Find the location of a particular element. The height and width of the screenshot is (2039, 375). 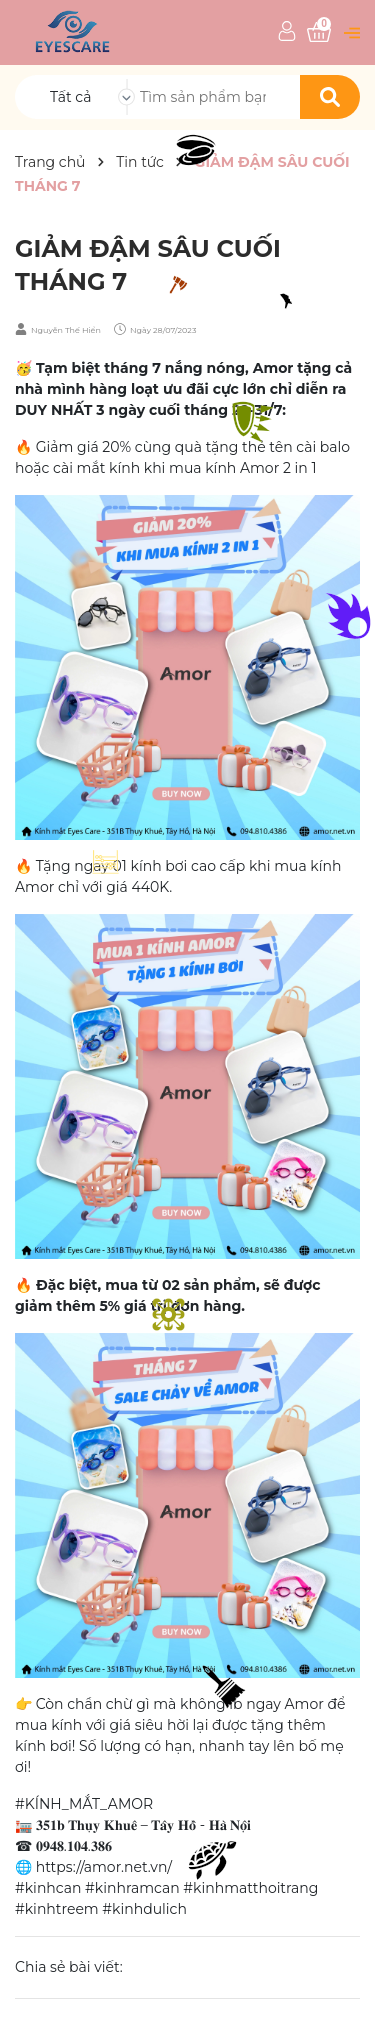

open calculator or counting tool is located at coordinates (105, 860).